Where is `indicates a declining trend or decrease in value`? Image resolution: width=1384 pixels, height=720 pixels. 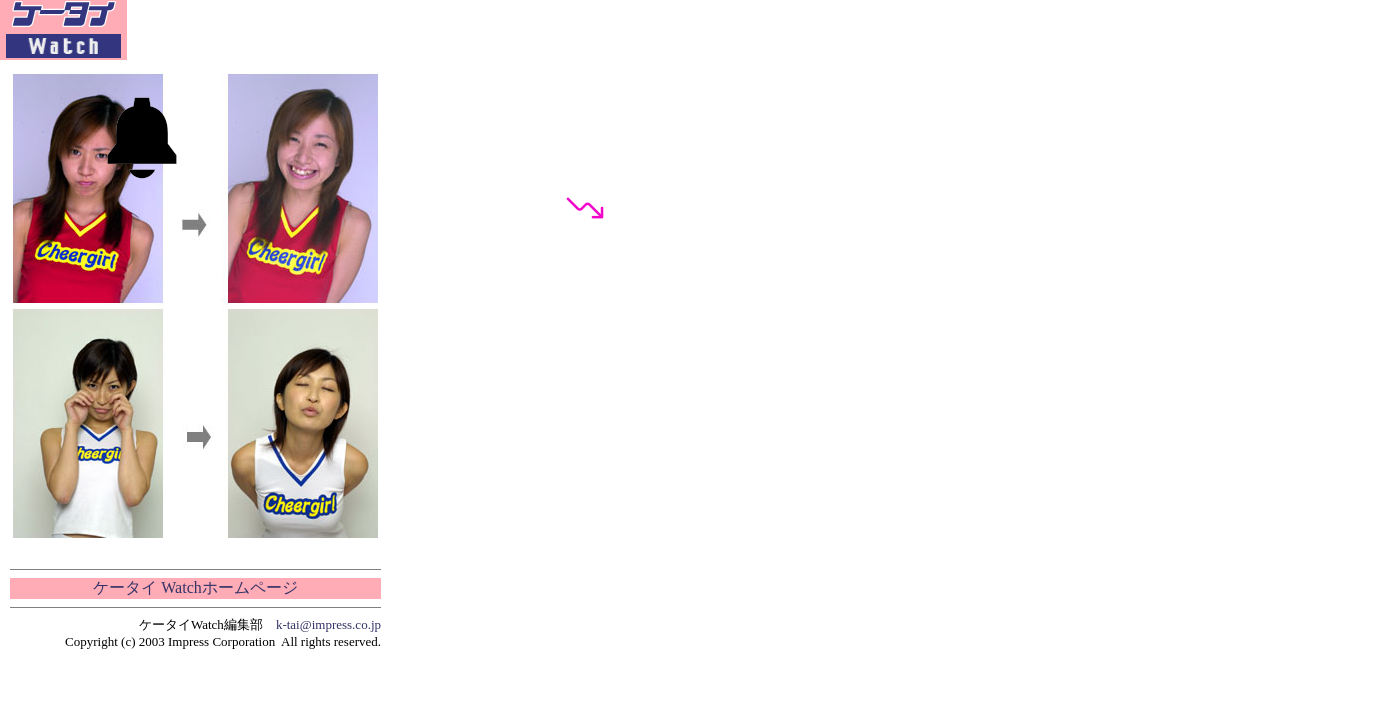
indicates a declining trend or decrease in value is located at coordinates (585, 208).